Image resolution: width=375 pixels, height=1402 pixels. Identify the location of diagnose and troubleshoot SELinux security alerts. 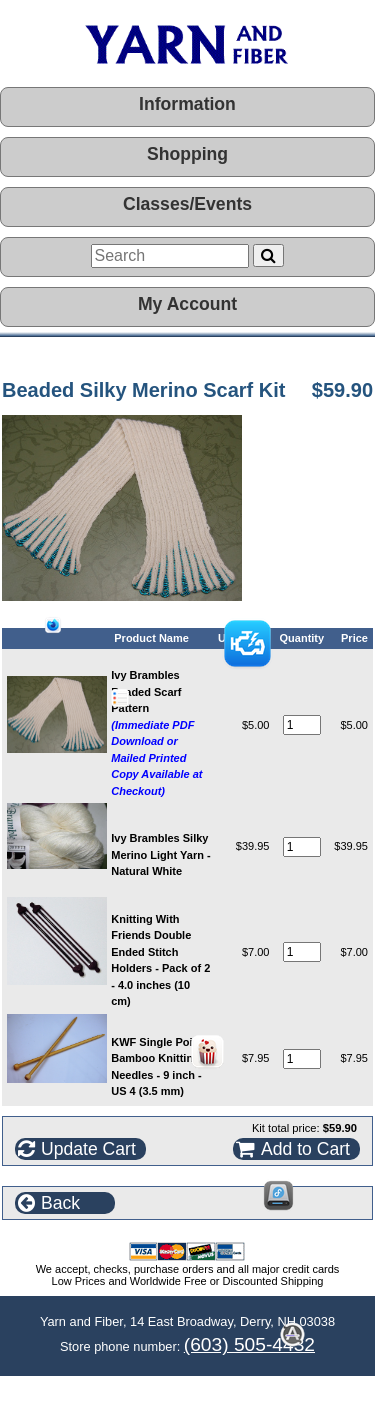
(247, 643).